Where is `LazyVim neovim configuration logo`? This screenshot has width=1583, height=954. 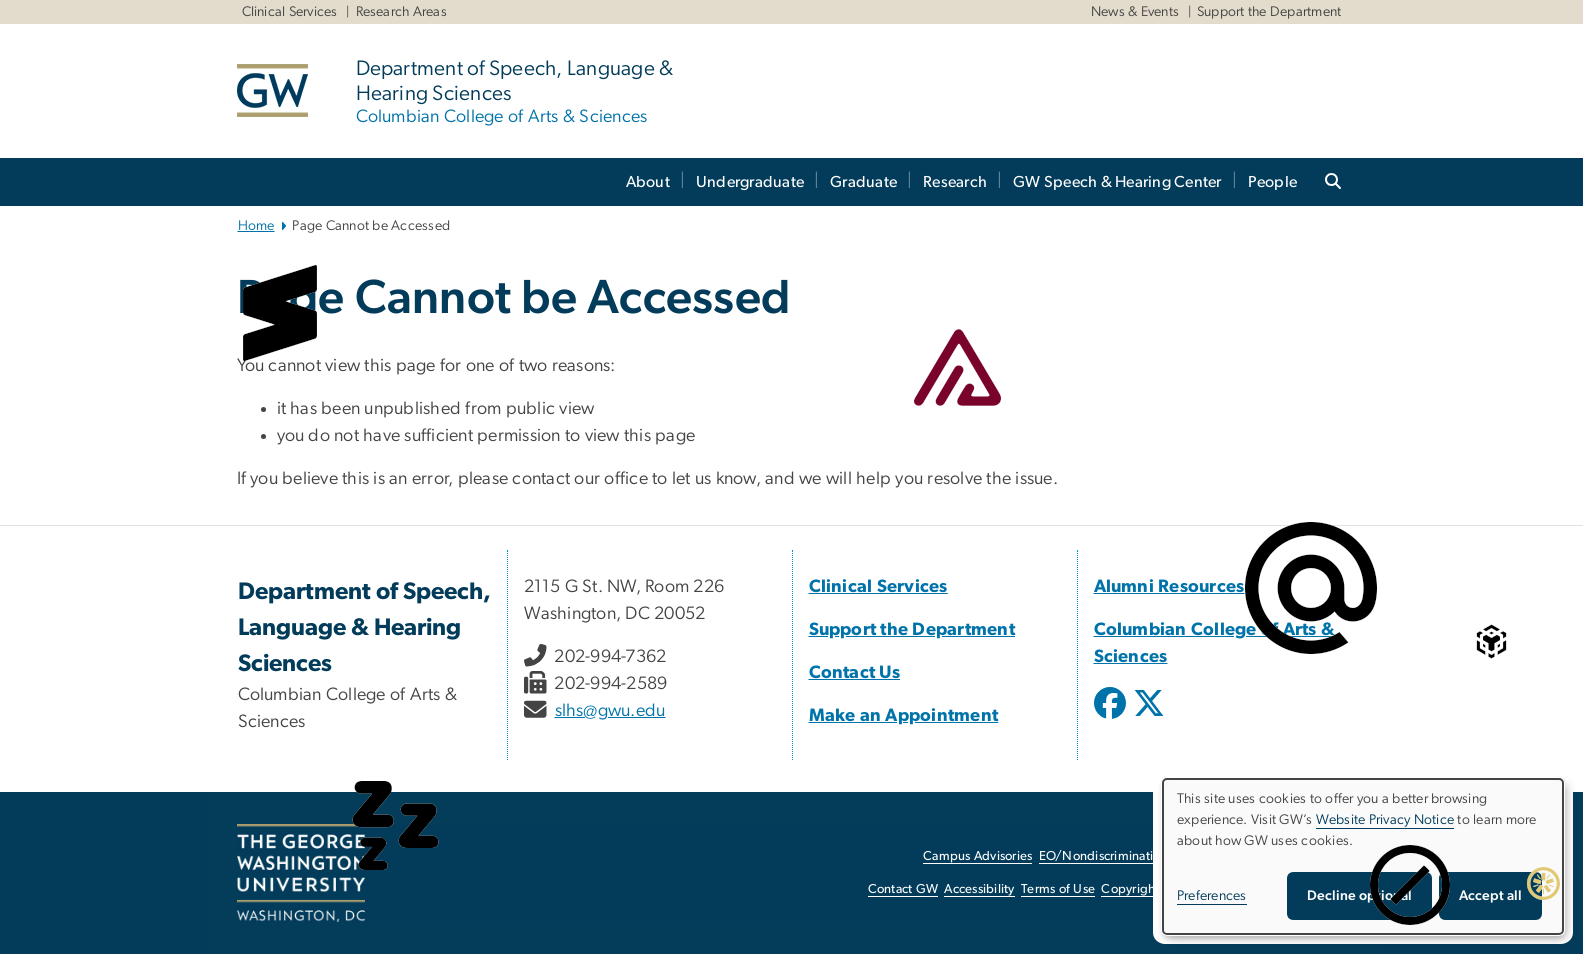 LazyVim neovim configuration logo is located at coordinates (395, 825).